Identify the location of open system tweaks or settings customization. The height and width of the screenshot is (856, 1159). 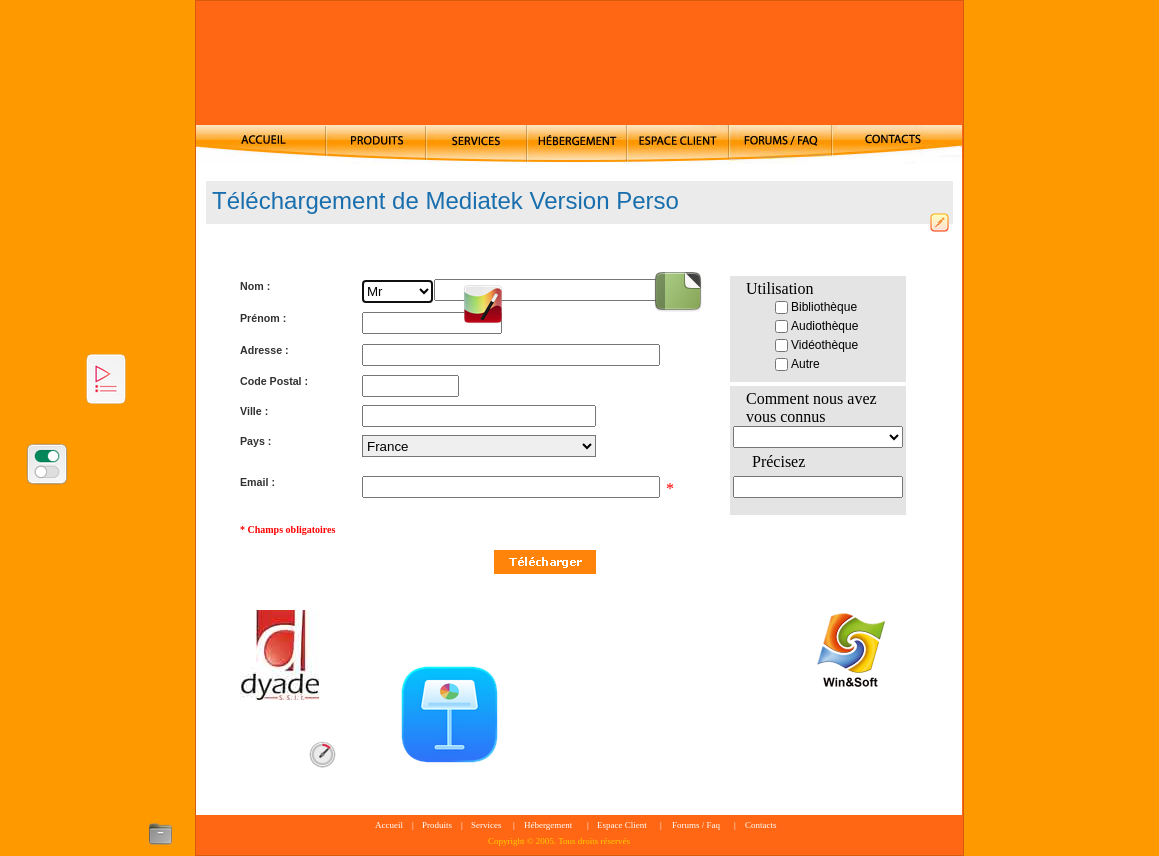
(47, 464).